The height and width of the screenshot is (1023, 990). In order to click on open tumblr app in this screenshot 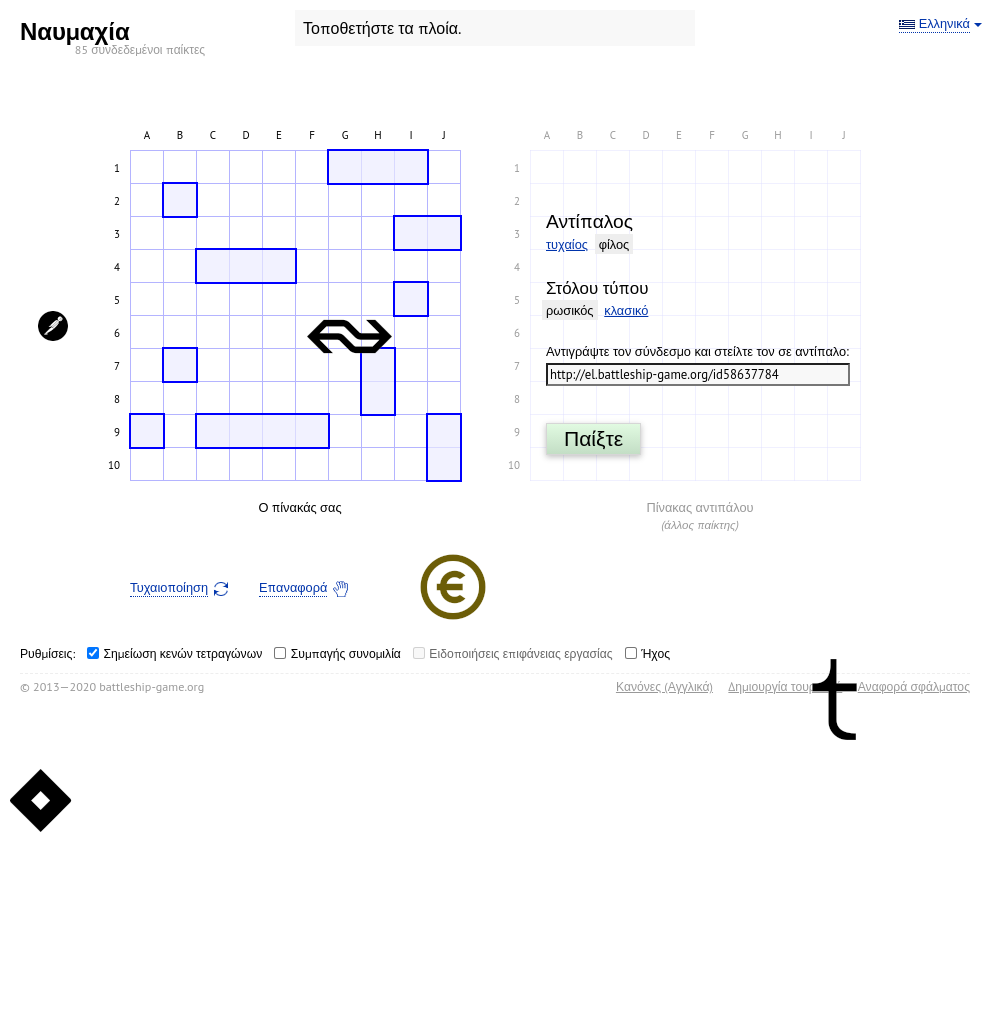, I will do `click(832, 699)`.